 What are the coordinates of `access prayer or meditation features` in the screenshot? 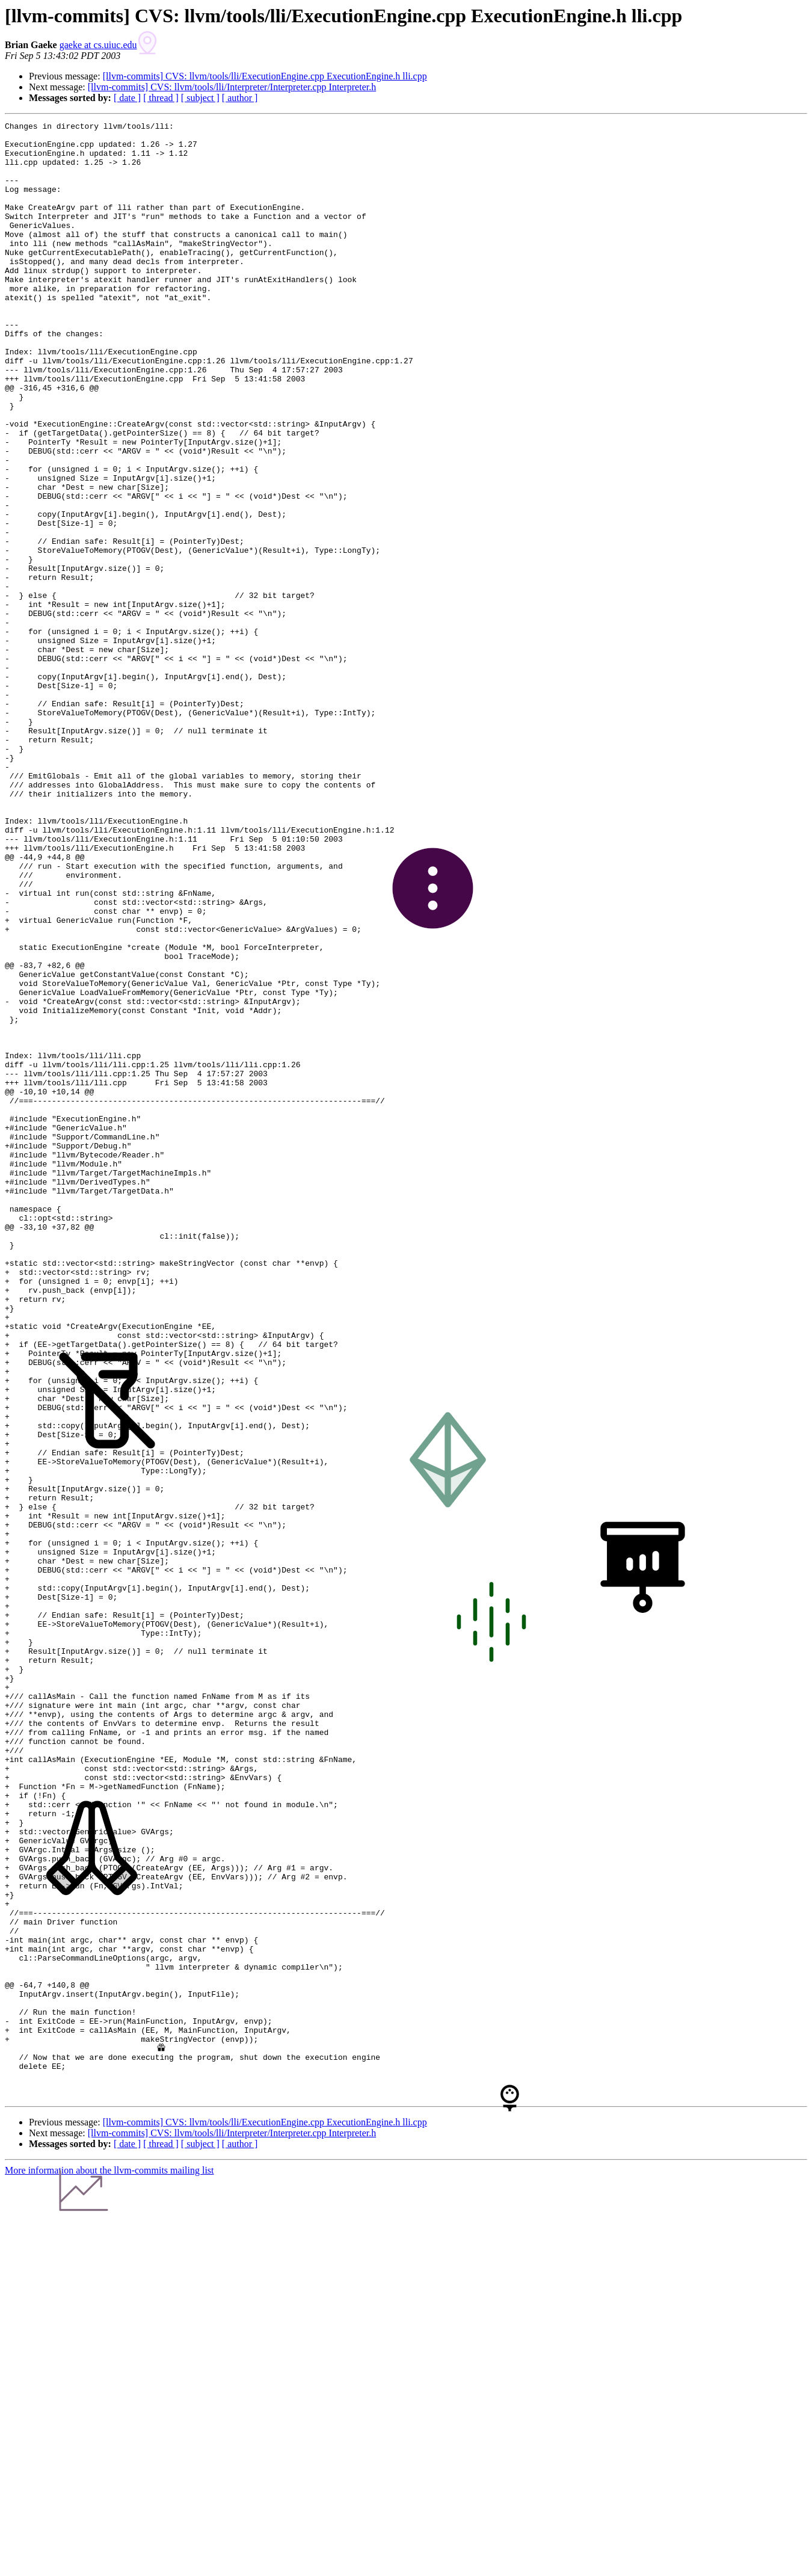 It's located at (91, 1849).